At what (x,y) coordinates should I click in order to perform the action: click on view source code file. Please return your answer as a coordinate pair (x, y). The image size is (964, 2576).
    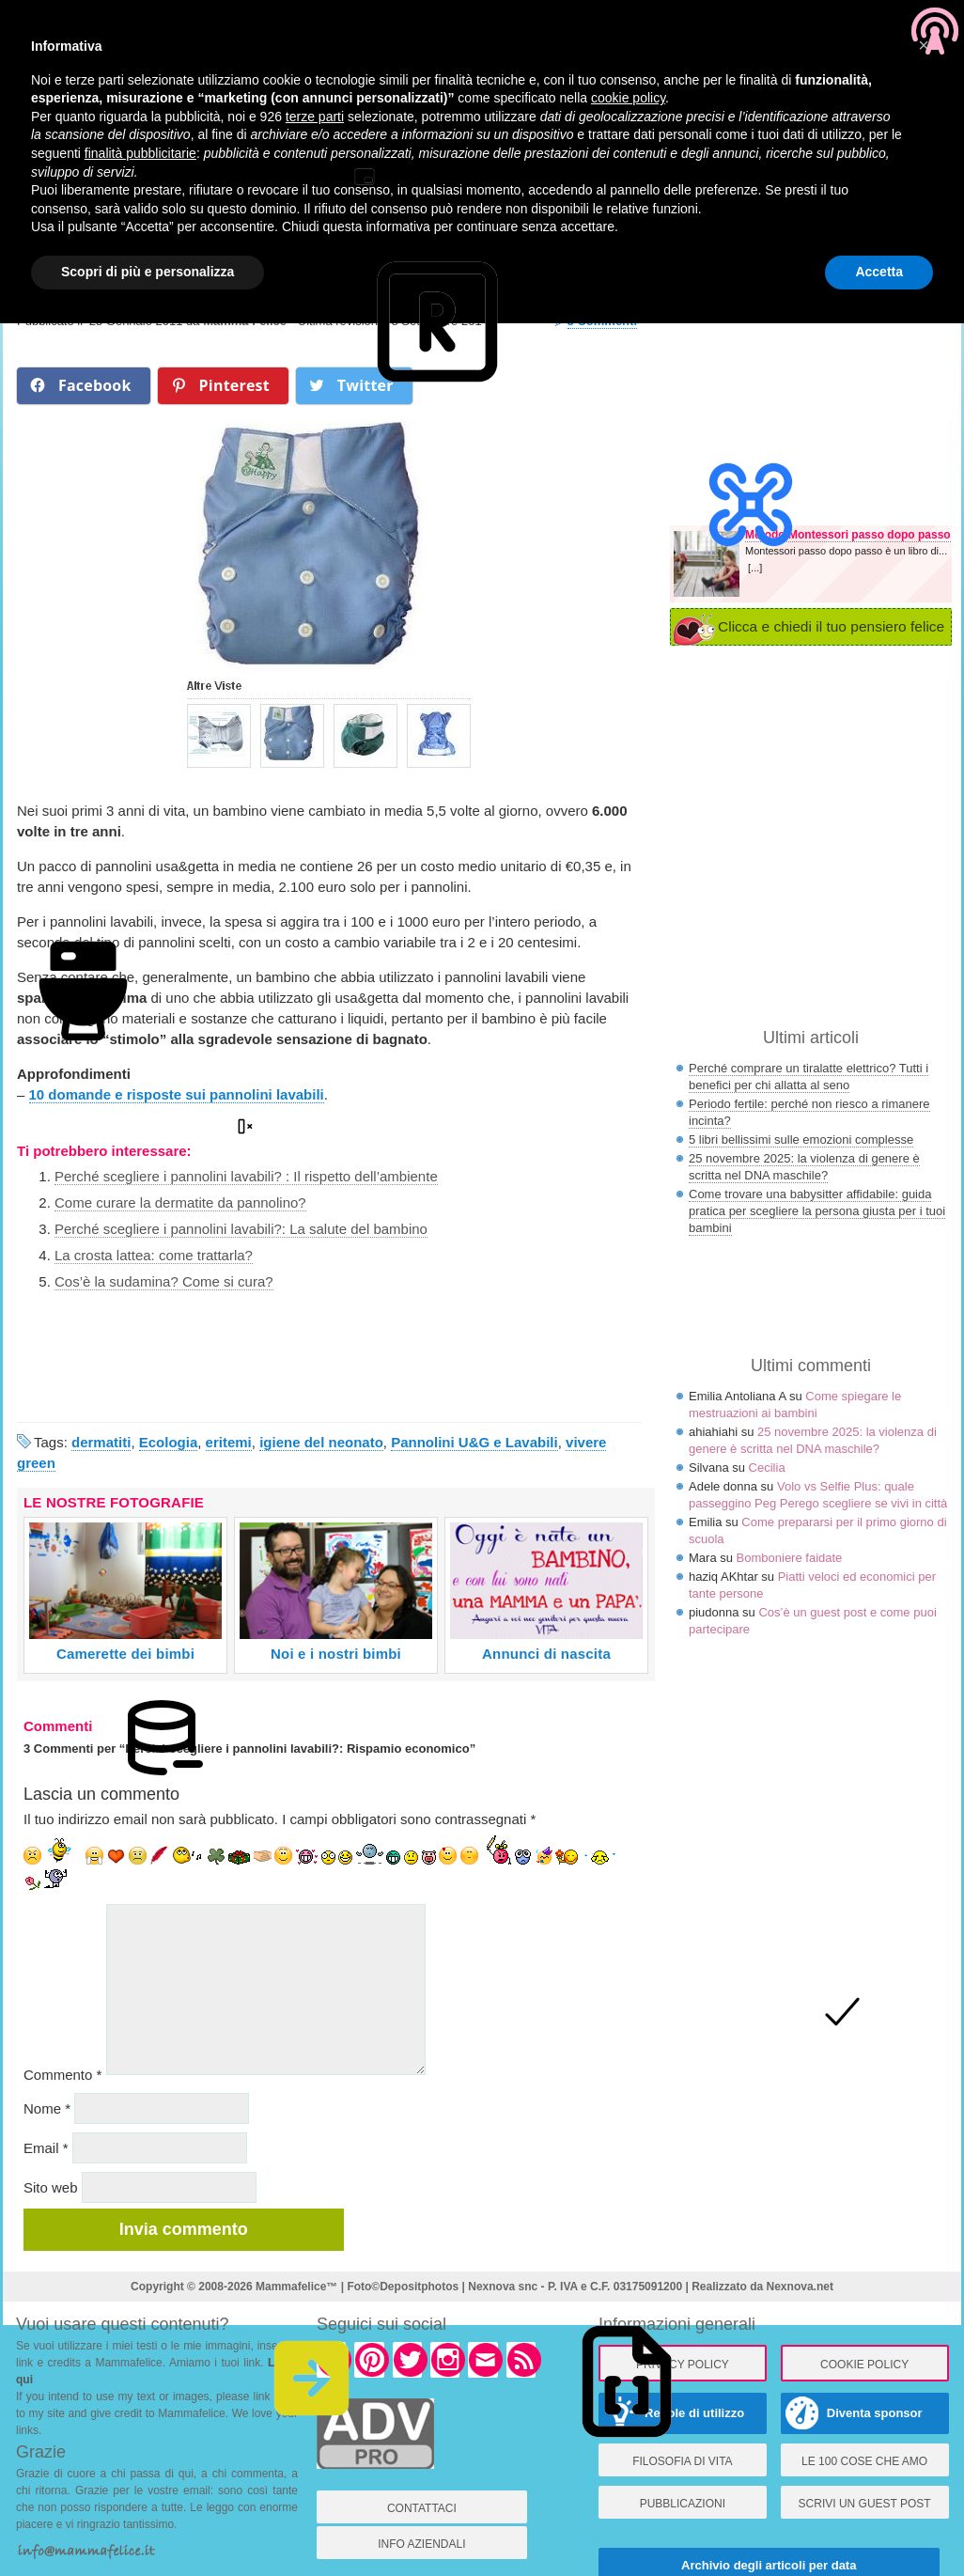
    Looking at the image, I should click on (627, 2381).